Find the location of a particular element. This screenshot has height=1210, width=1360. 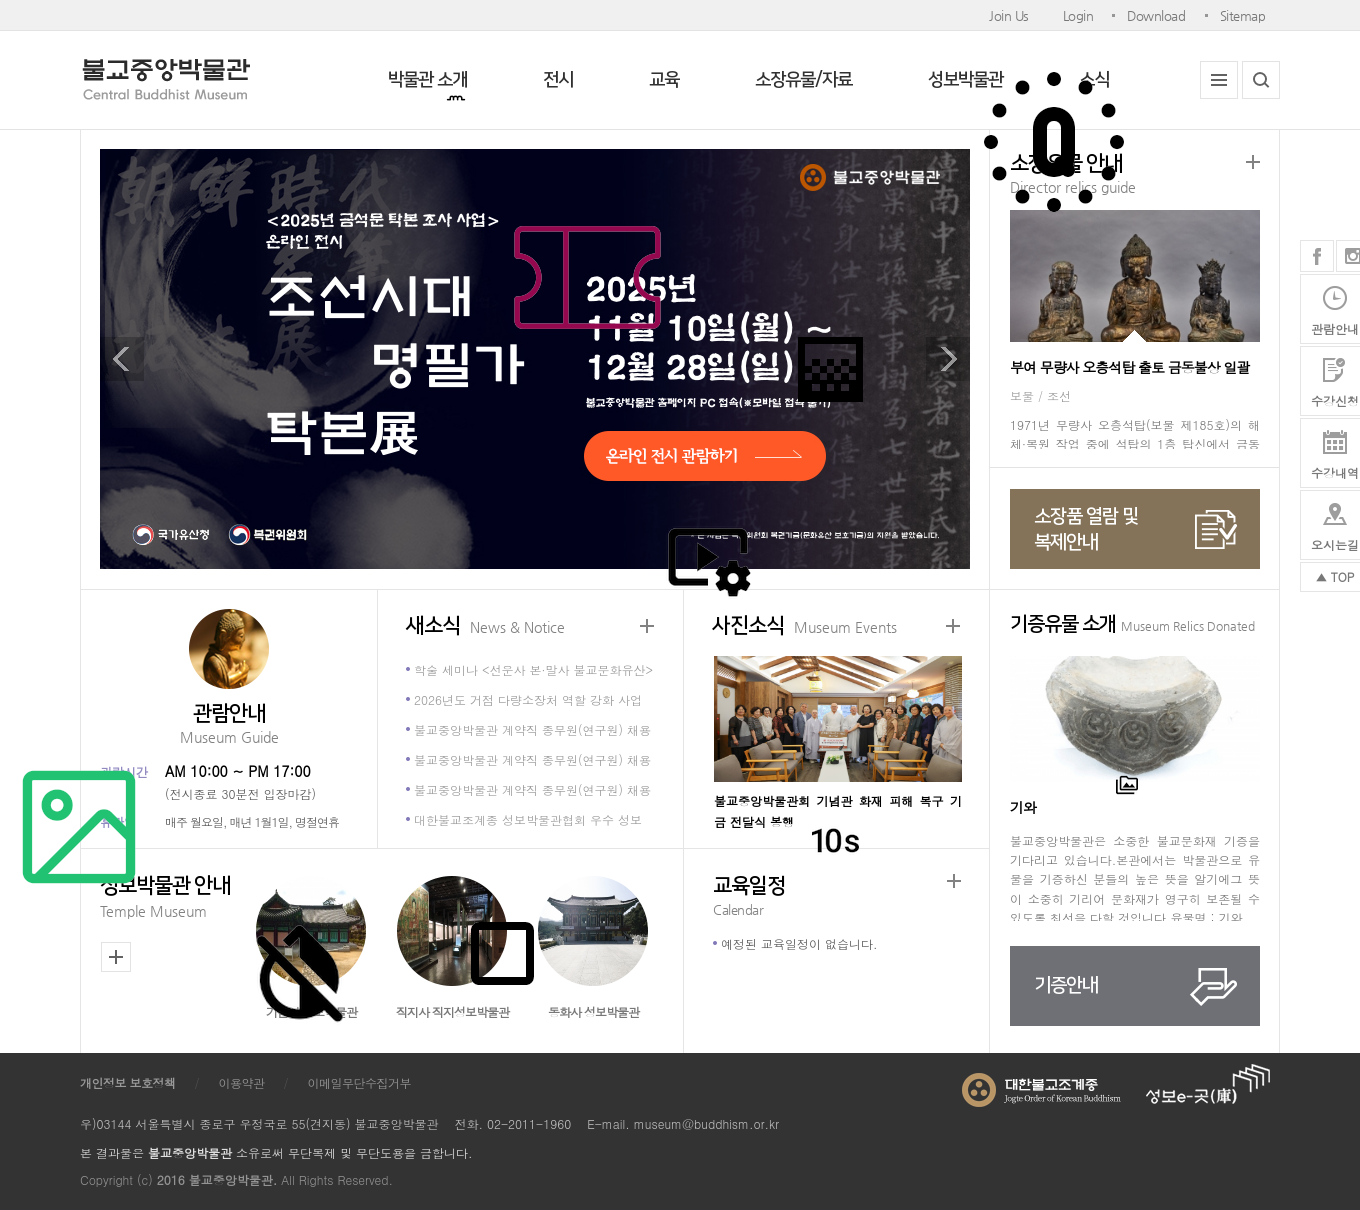

adjust video playback settings is located at coordinates (708, 557).